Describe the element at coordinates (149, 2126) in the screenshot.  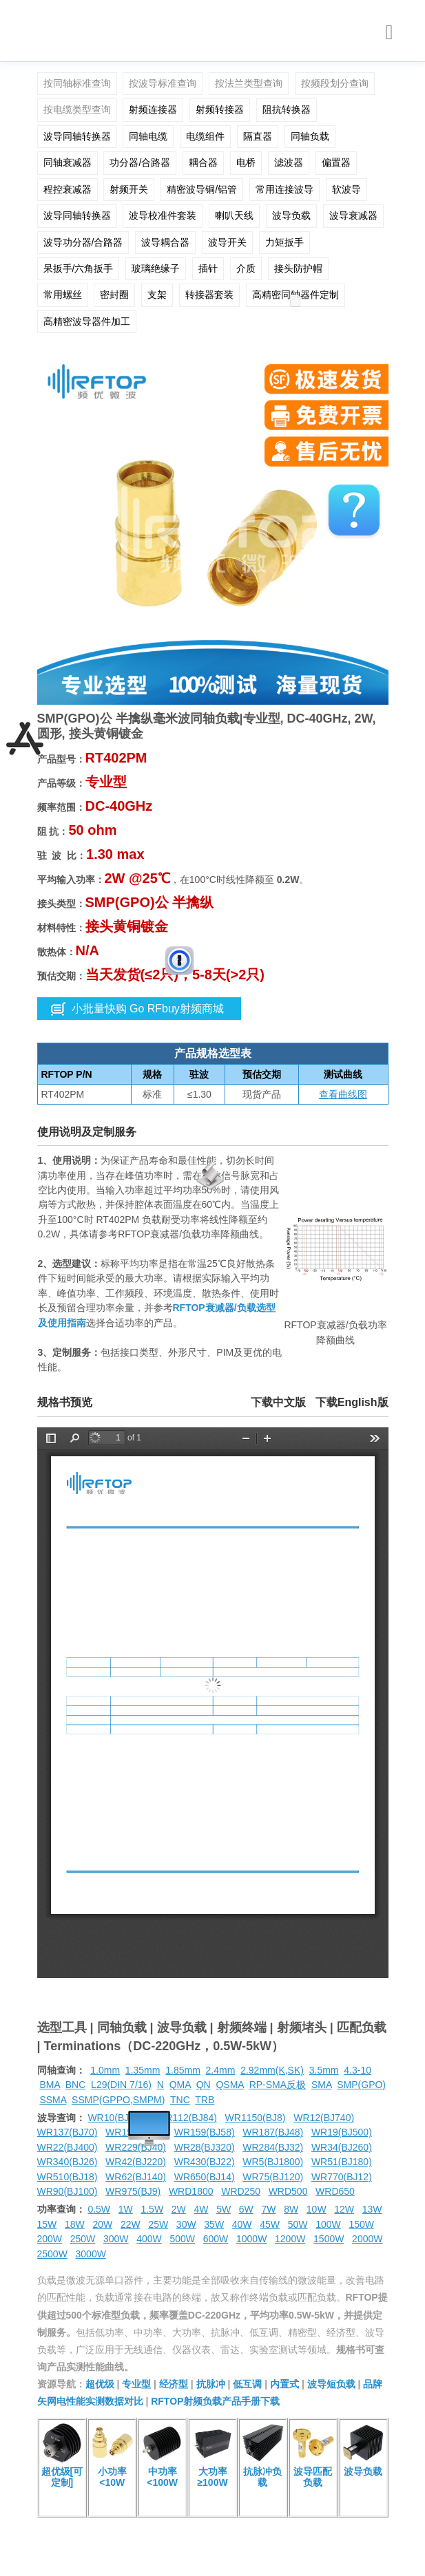
I see `represents this mac in system preferences or network settings` at that location.